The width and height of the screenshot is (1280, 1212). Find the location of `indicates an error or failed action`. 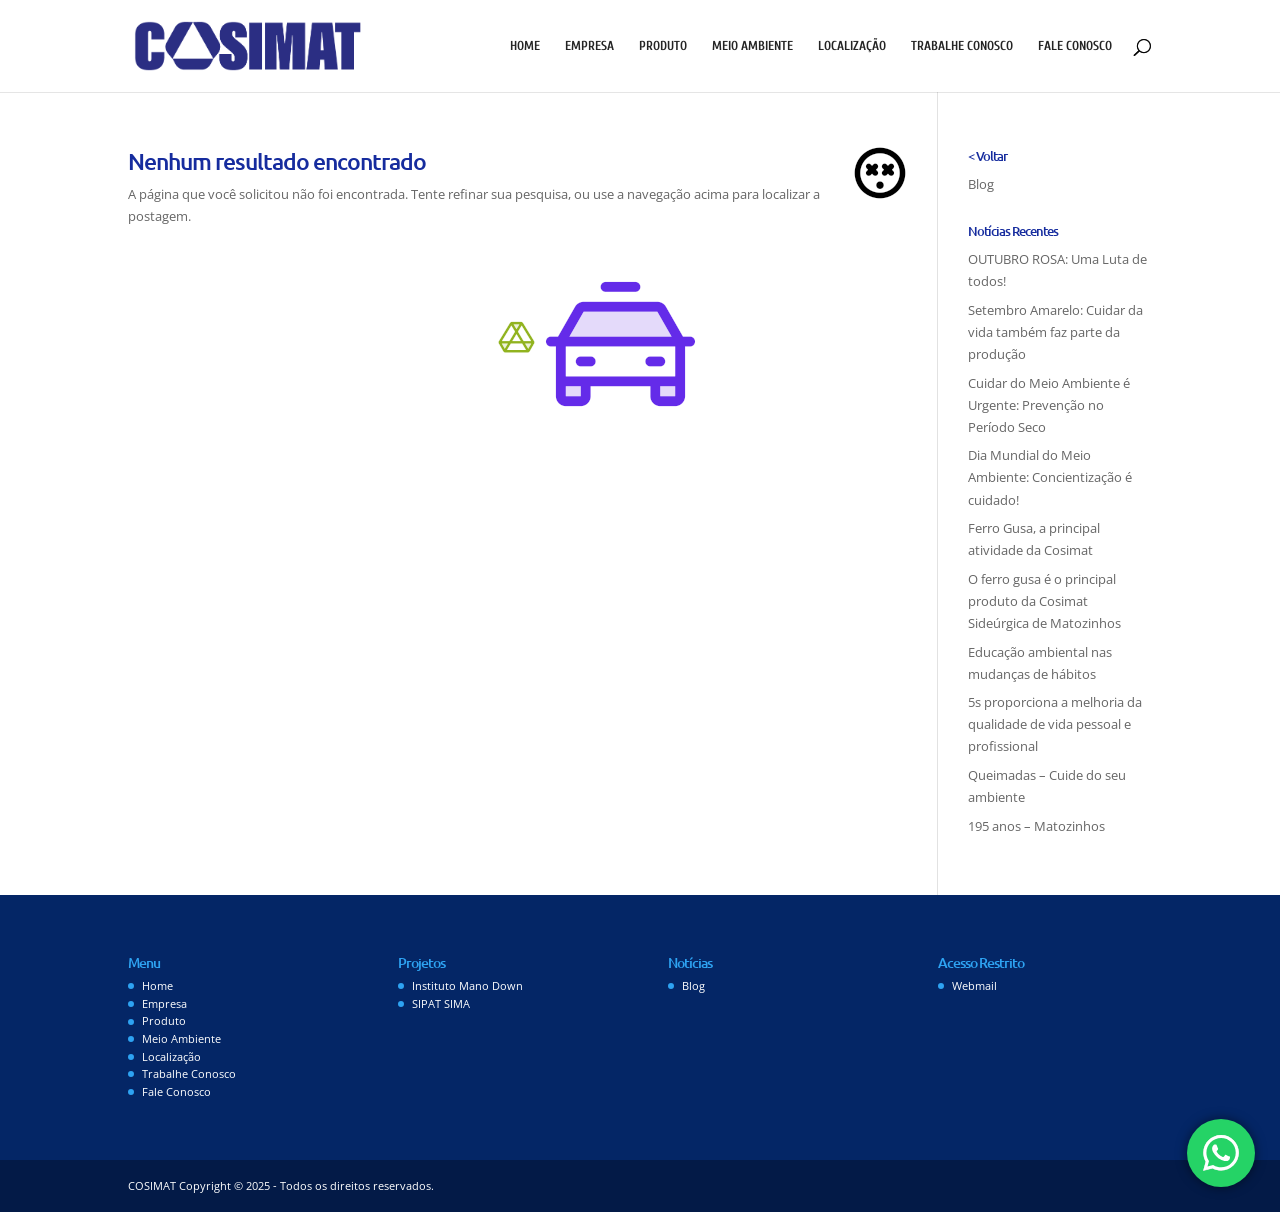

indicates an error or failed action is located at coordinates (880, 173).